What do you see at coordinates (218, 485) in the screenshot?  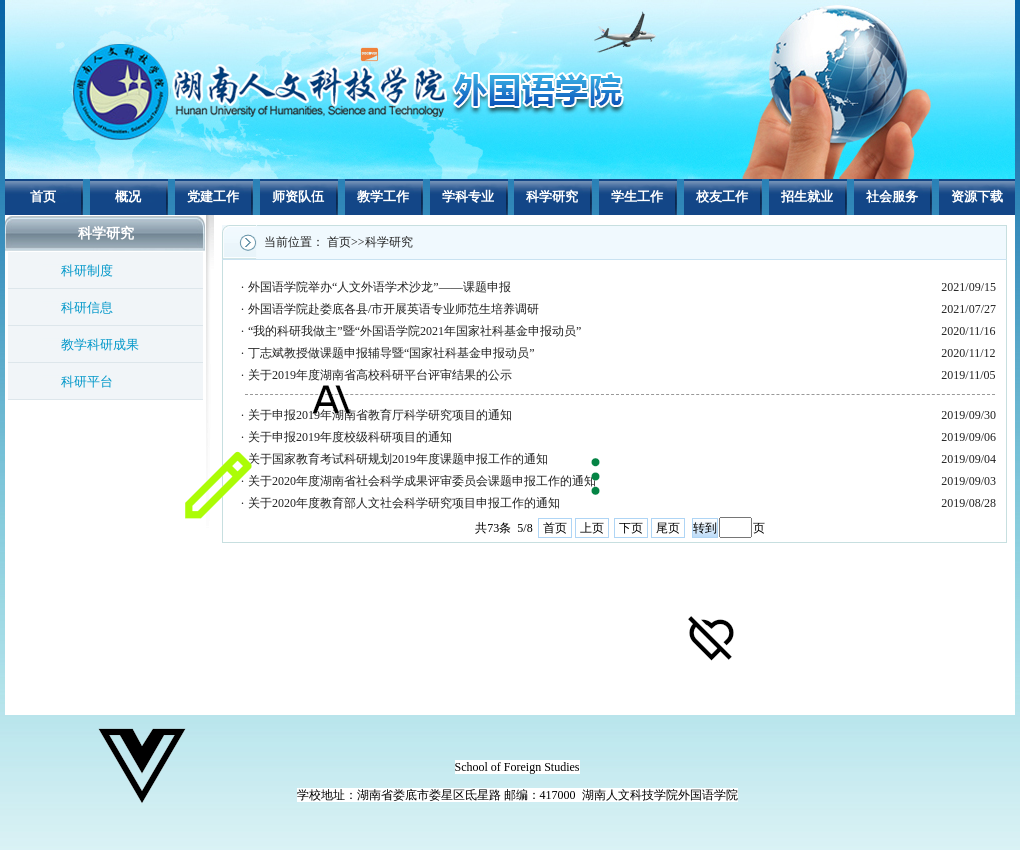 I see `edit content or text` at bounding box center [218, 485].